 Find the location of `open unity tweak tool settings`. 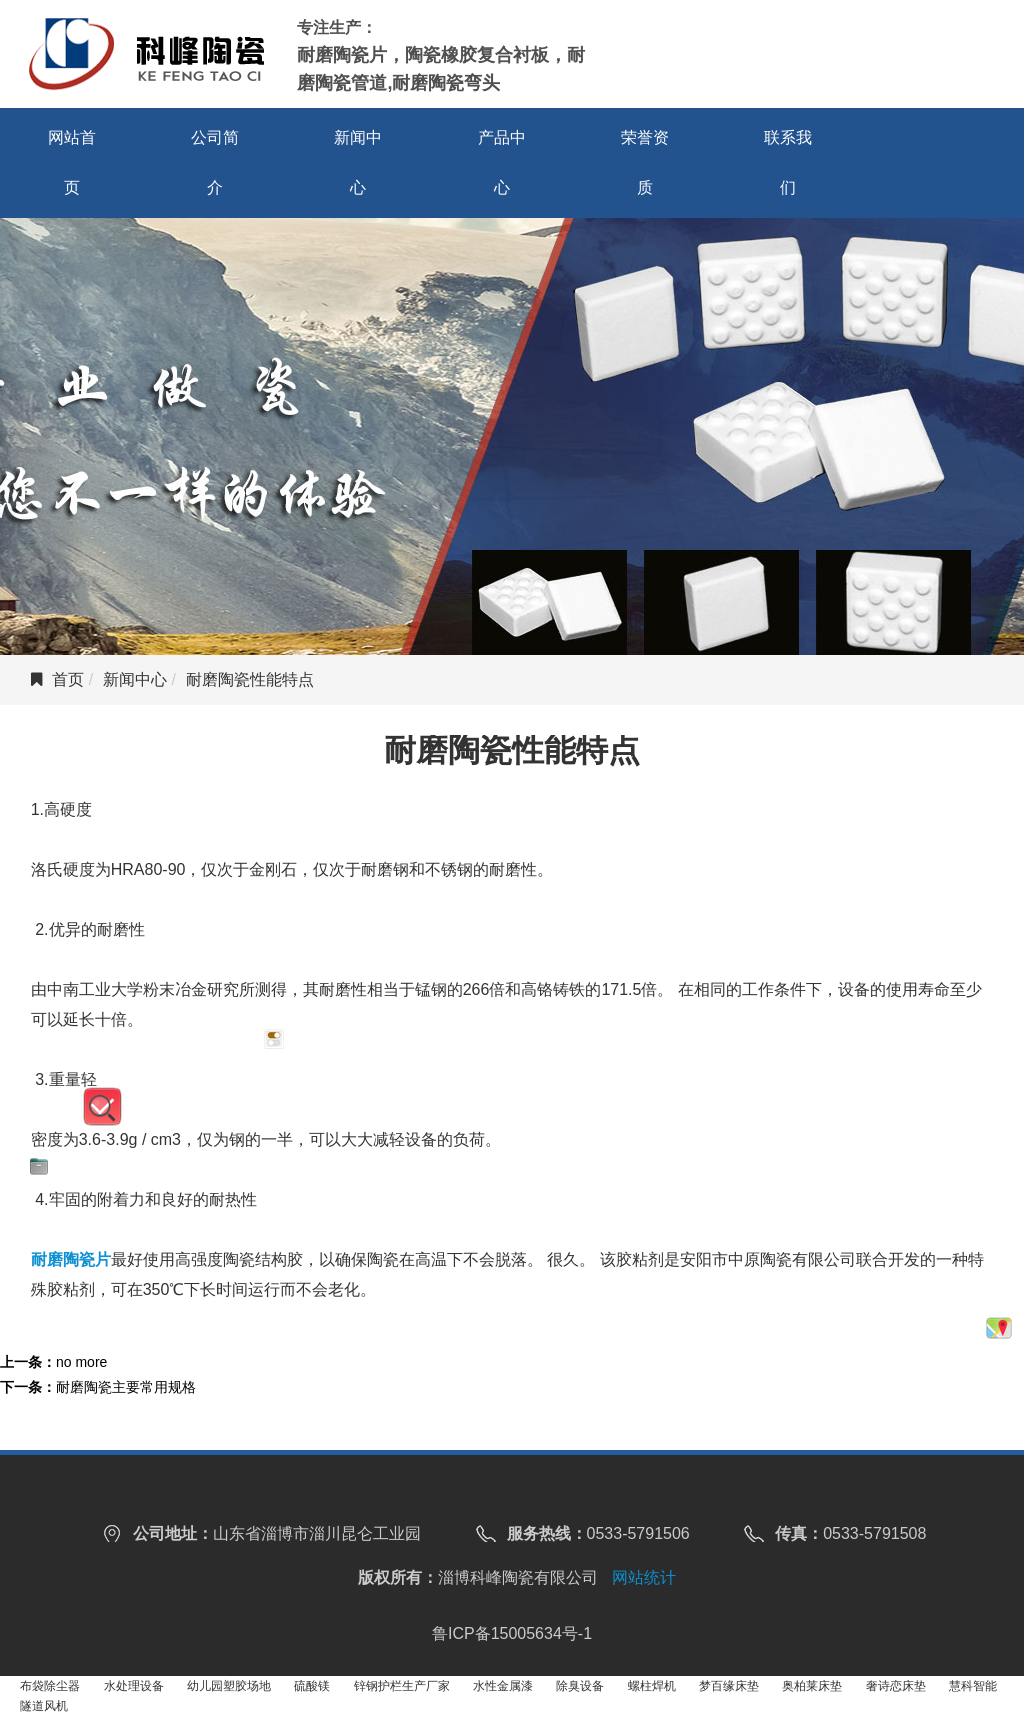

open unity tweak tool settings is located at coordinates (274, 1039).